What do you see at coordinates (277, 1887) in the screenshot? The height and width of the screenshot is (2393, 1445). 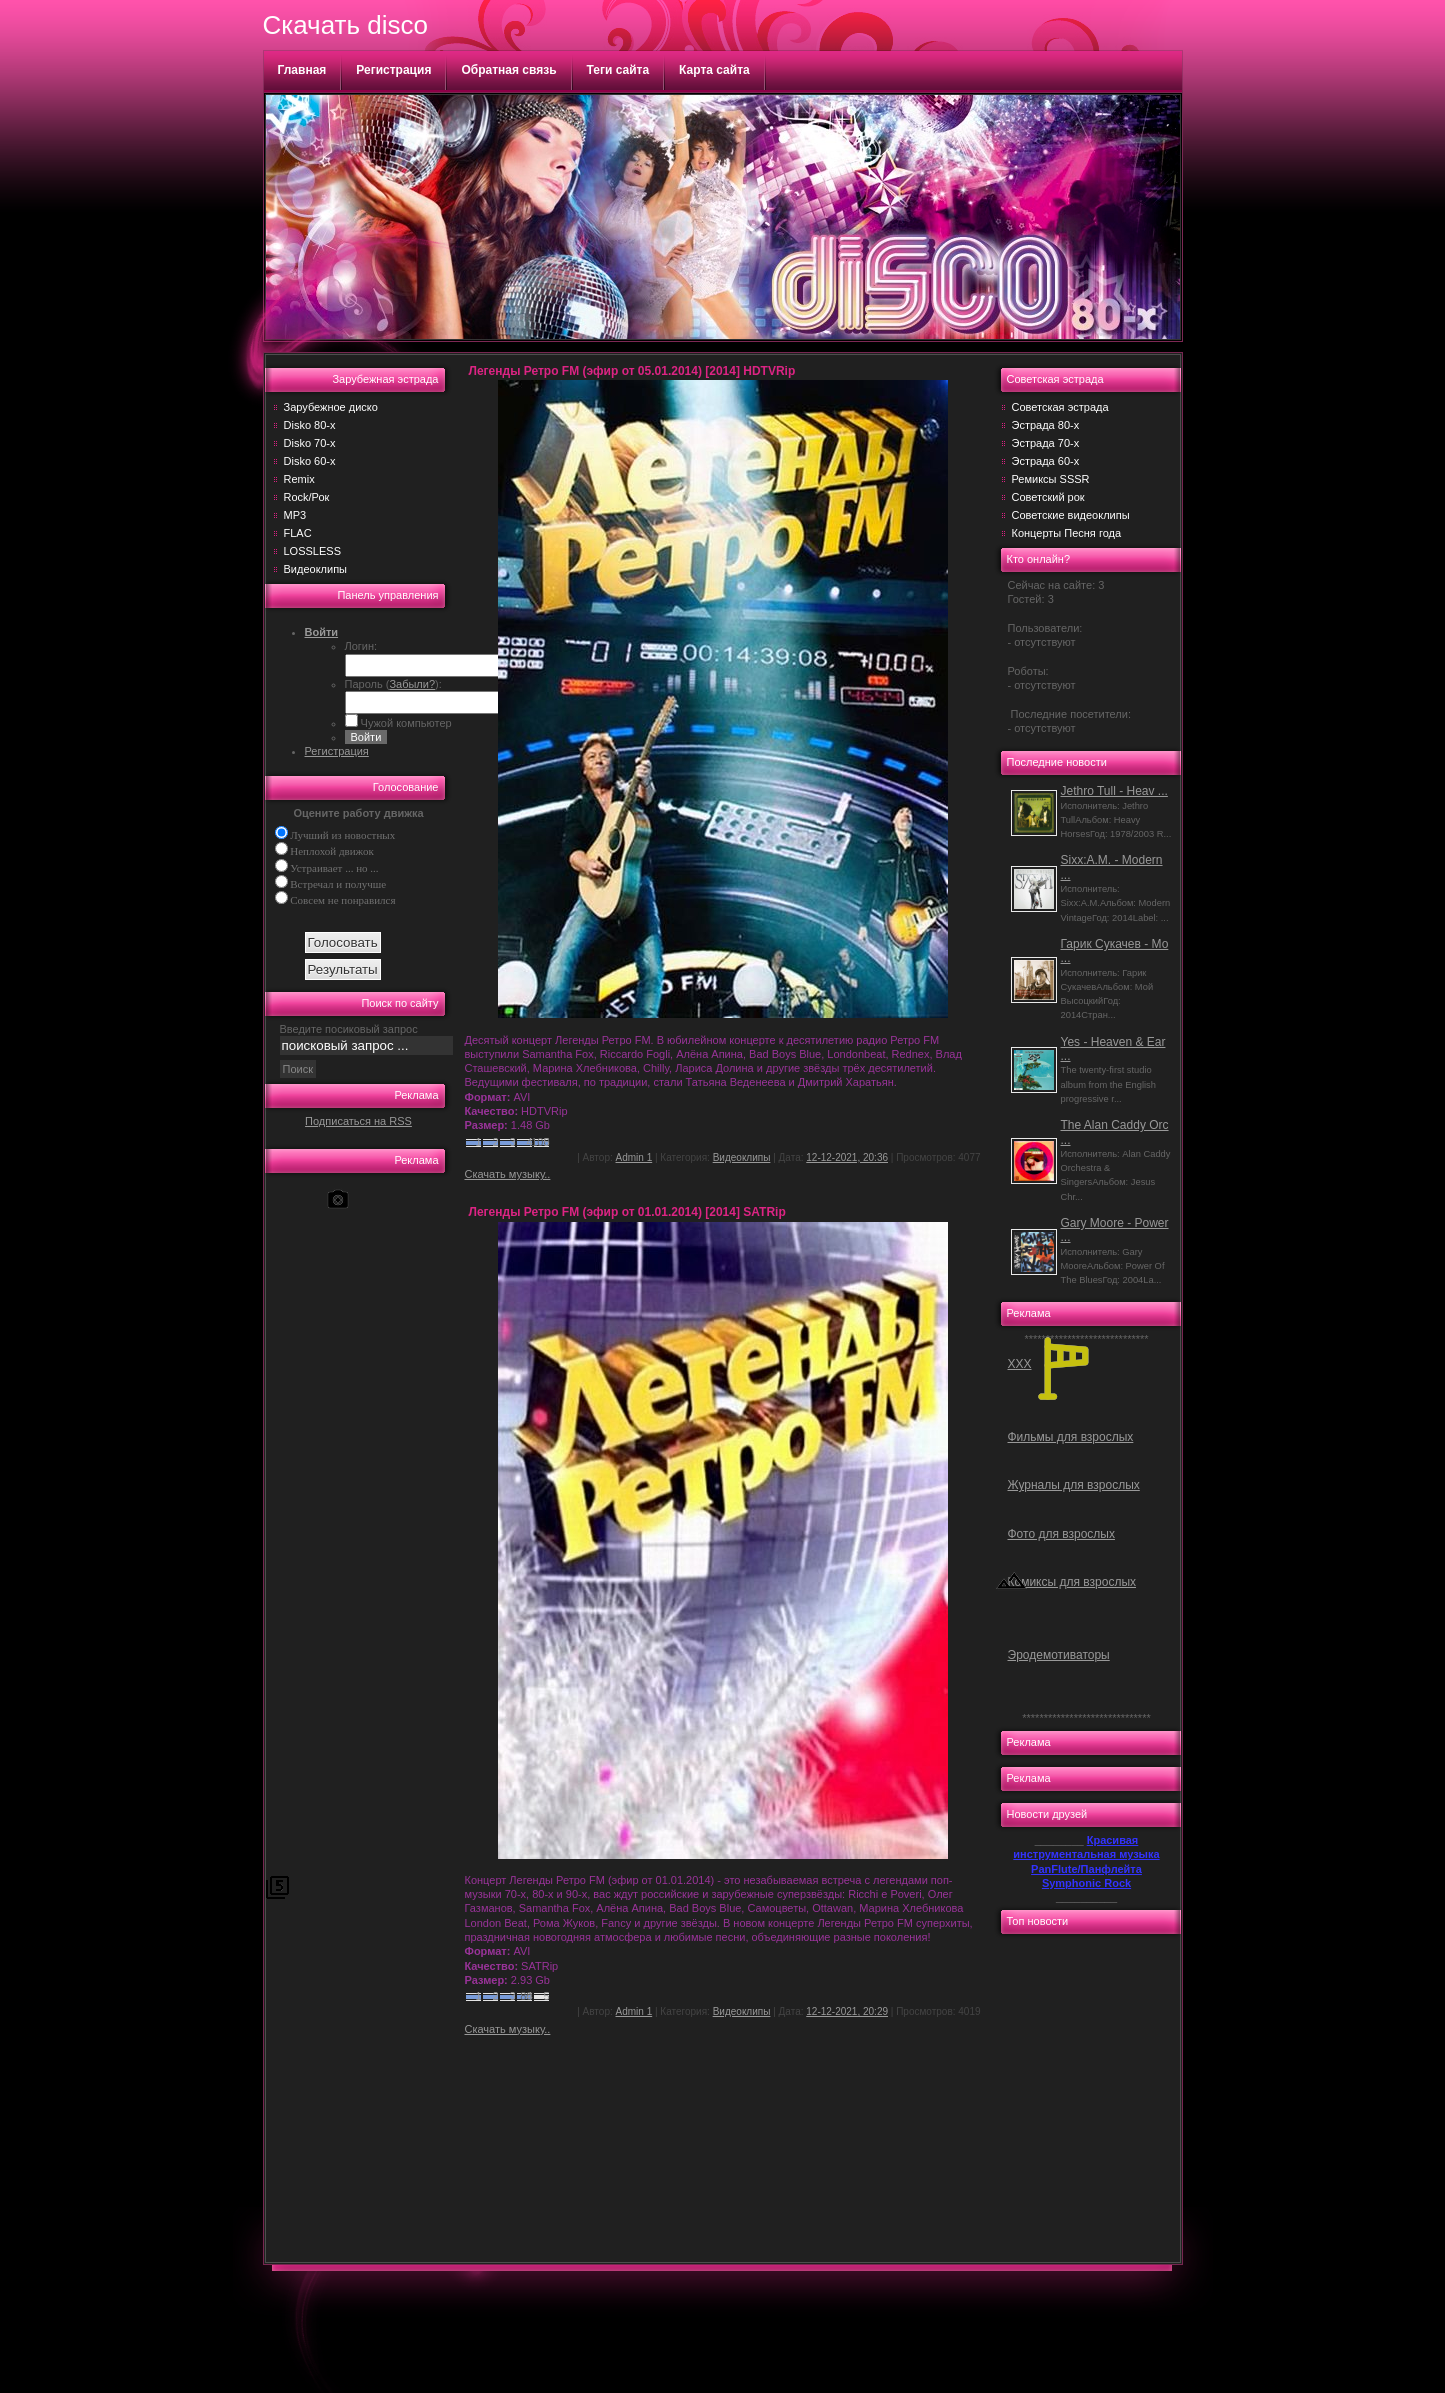 I see `filter or view the fifth item in a series` at bounding box center [277, 1887].